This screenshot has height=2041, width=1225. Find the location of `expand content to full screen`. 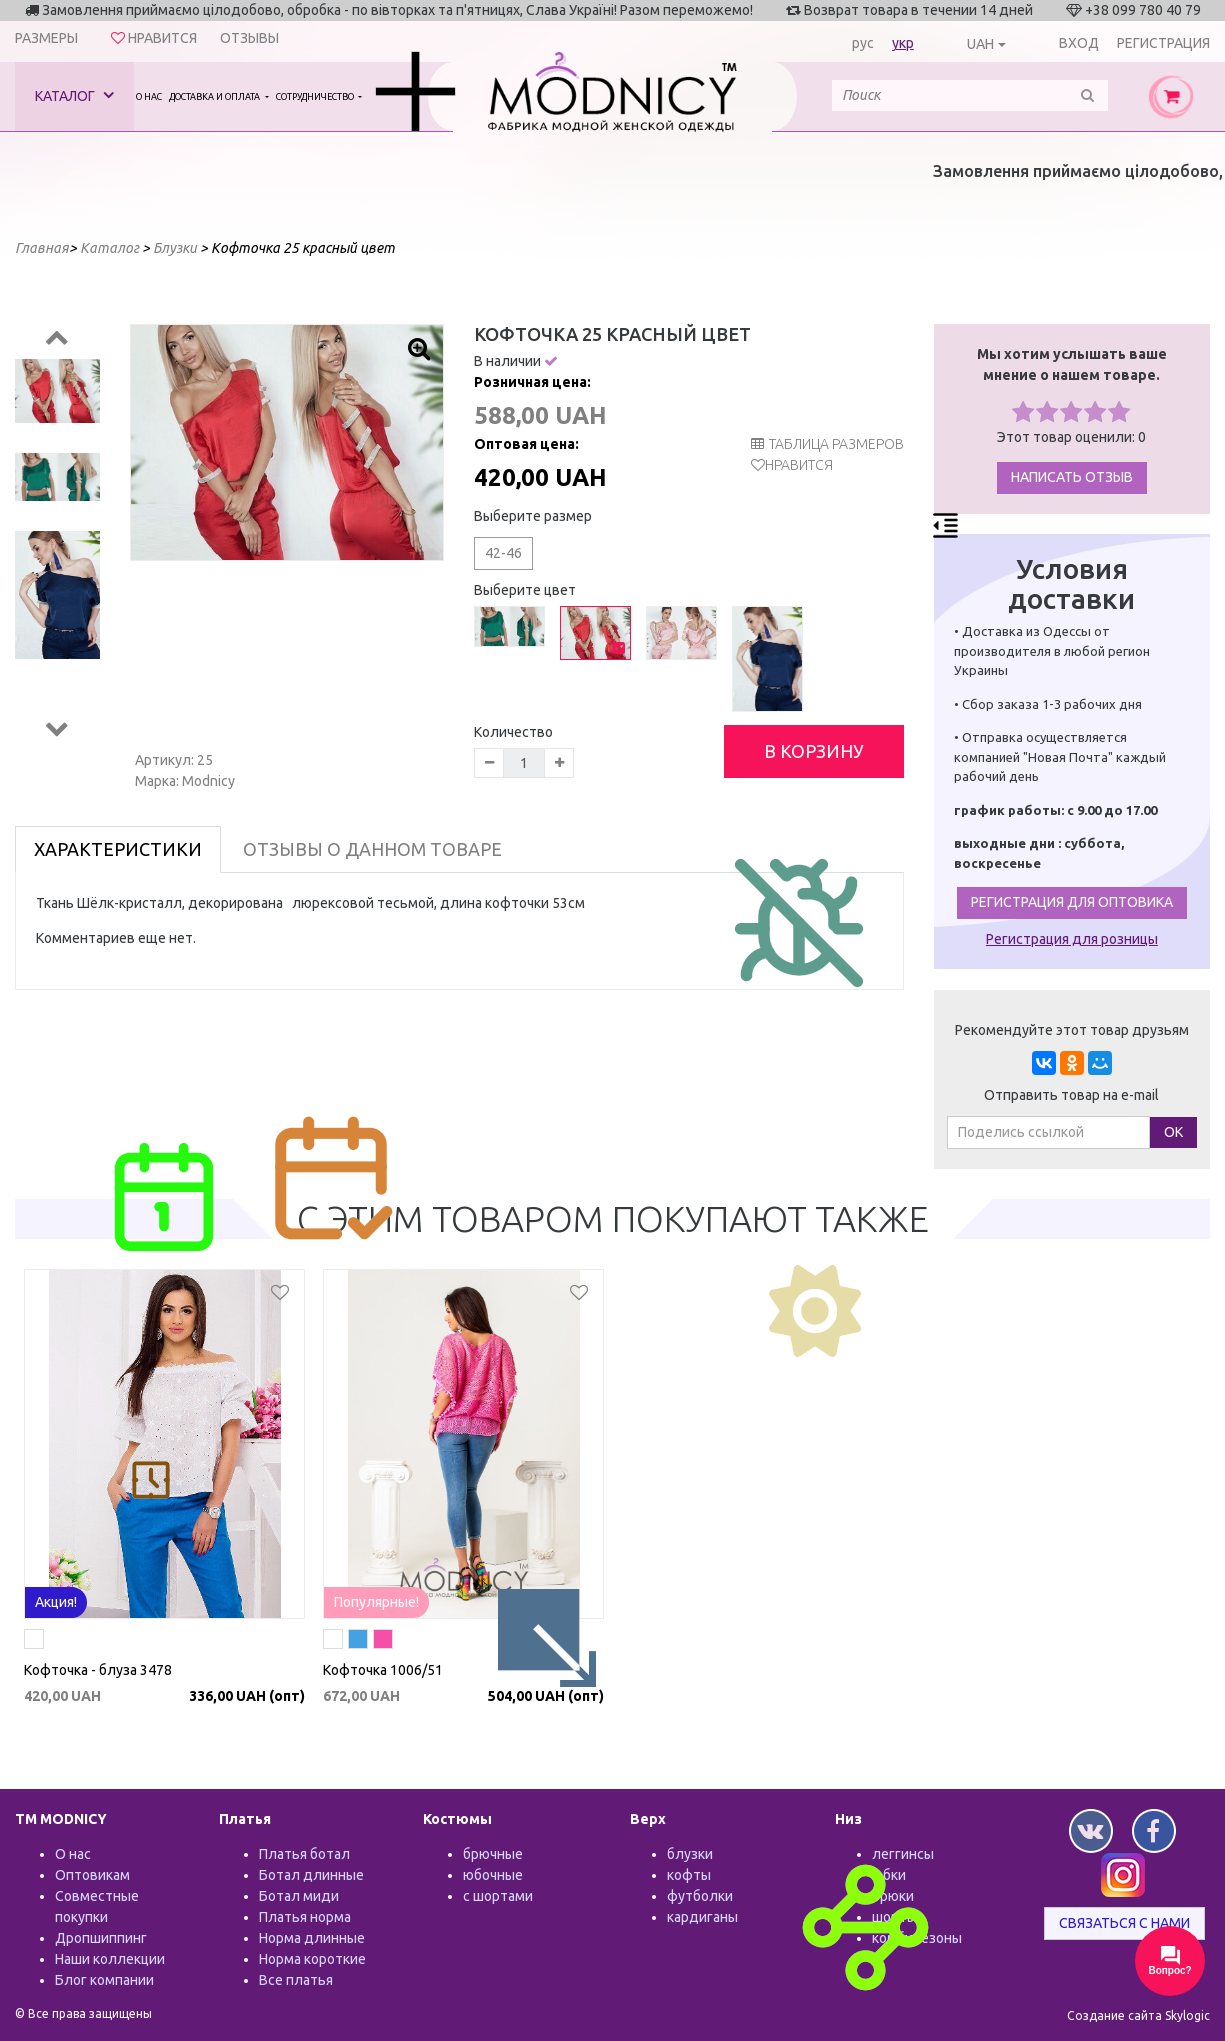

expand content to full screen is located at coordinates (547, 1638).